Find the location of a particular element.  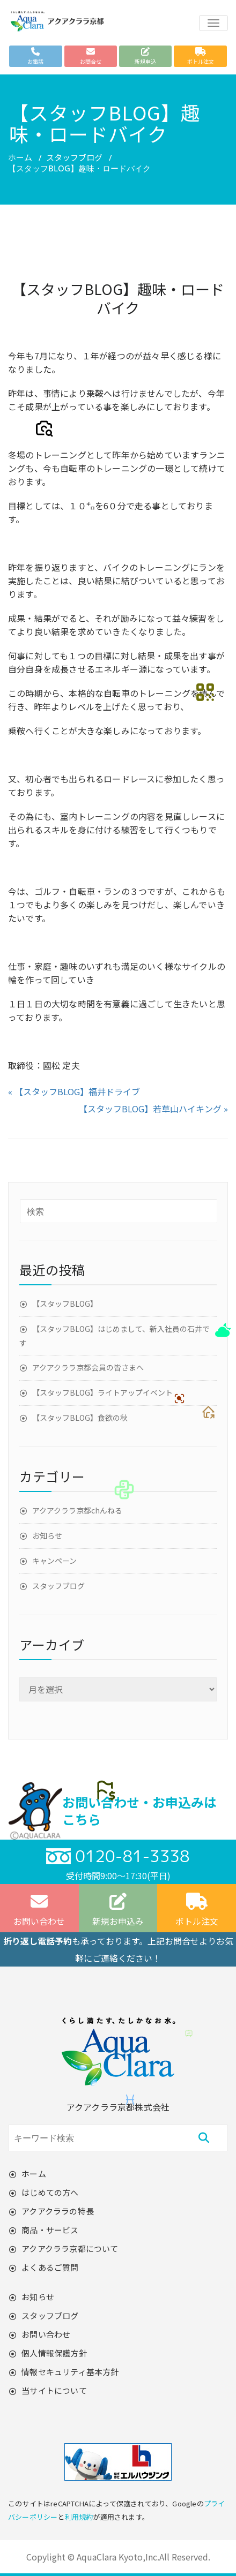

indicates cloudy night weather conditions is located at coordinates (223, 1330).